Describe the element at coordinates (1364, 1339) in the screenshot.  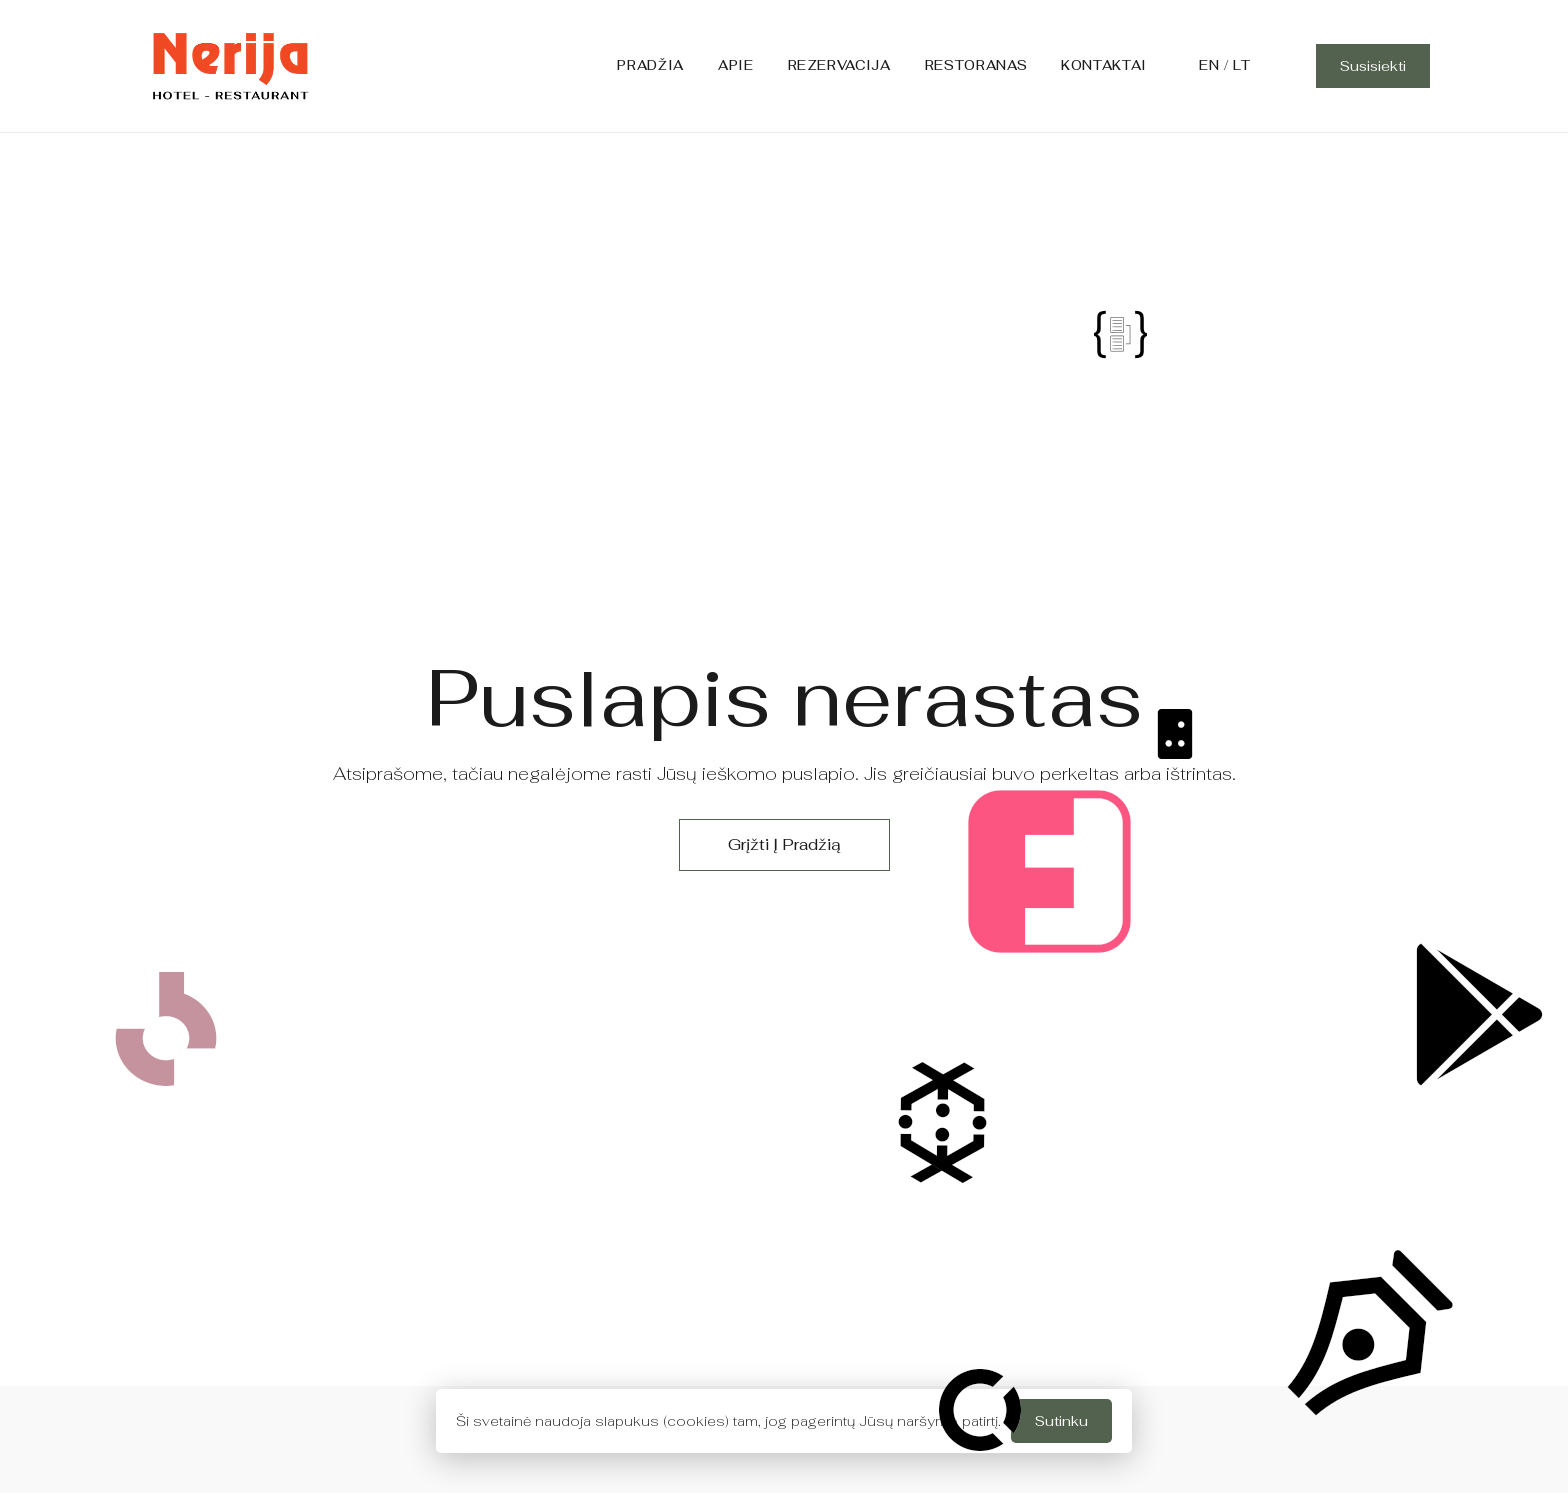
I see `access drawing or illustration tools` at that location.